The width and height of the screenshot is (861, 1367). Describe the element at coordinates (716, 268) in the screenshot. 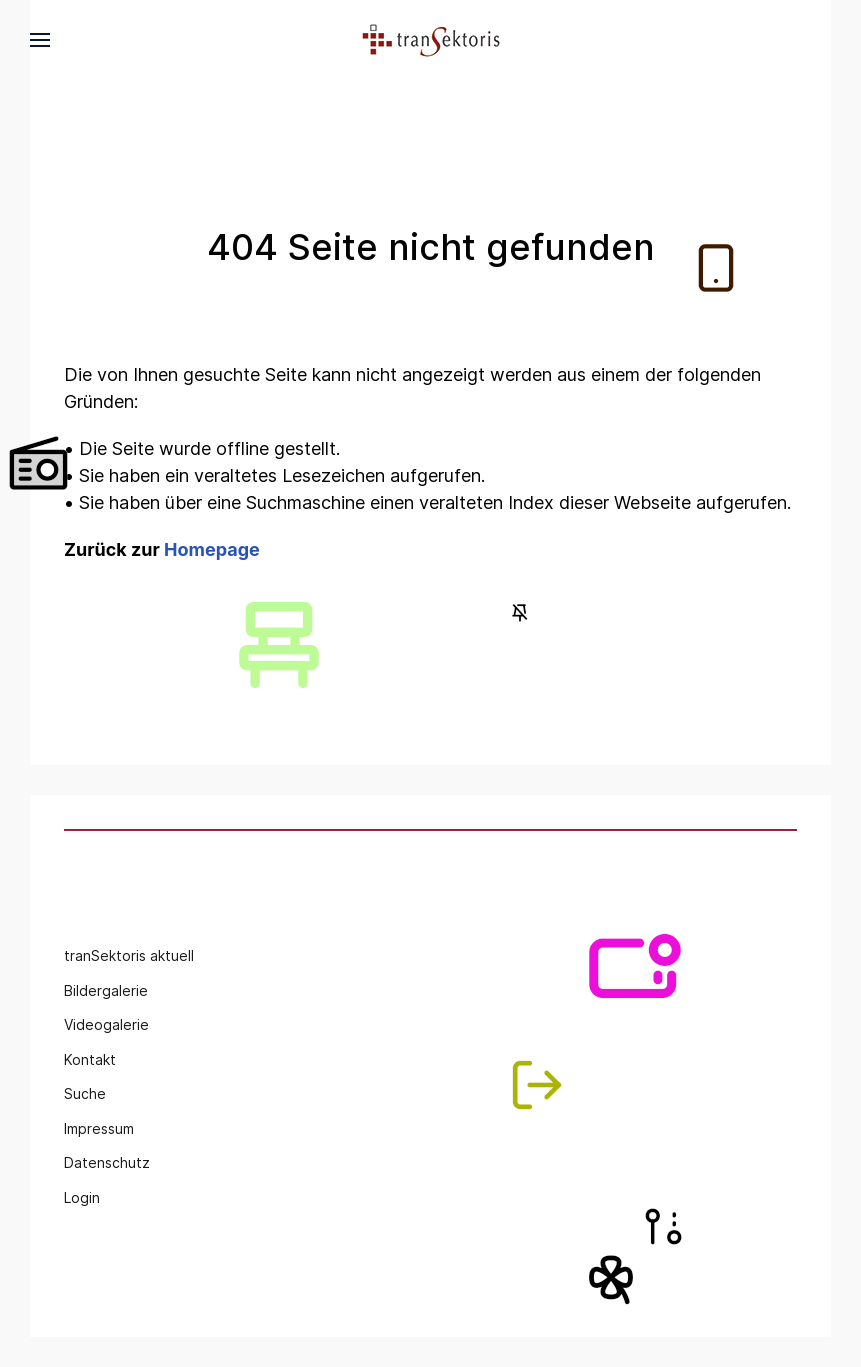

I see `access mobile device settings` at that location.